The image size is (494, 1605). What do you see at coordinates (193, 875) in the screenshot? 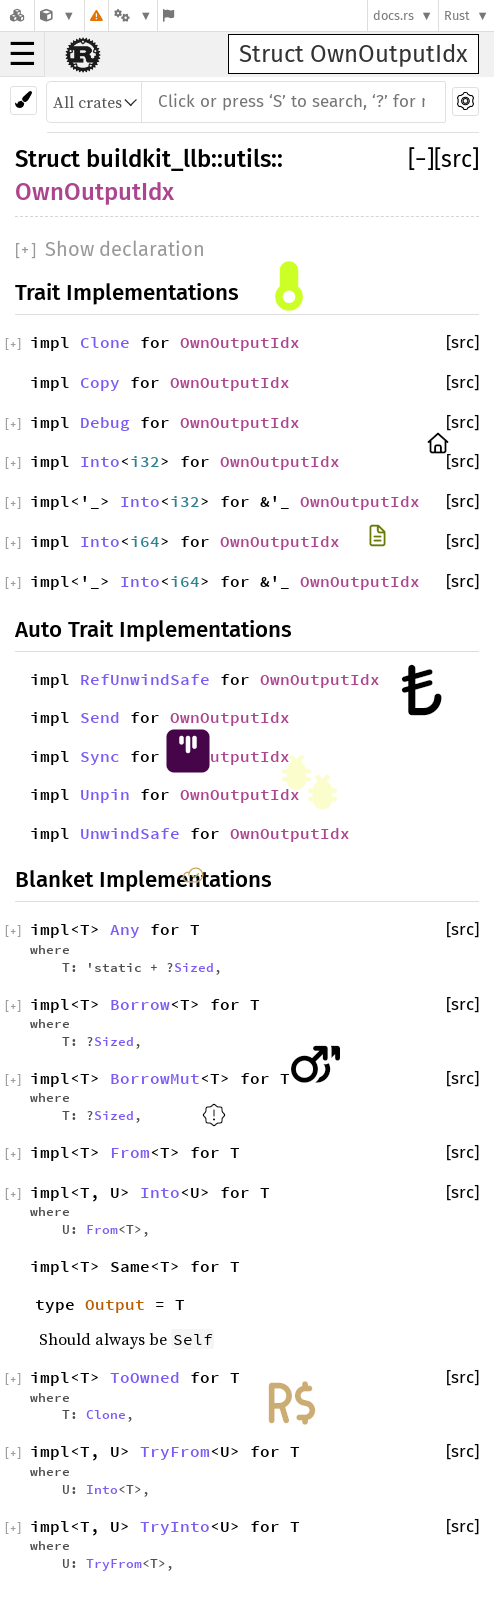
I see `file successfully uploaded to cloud storage` at bounding box center [193, 875].